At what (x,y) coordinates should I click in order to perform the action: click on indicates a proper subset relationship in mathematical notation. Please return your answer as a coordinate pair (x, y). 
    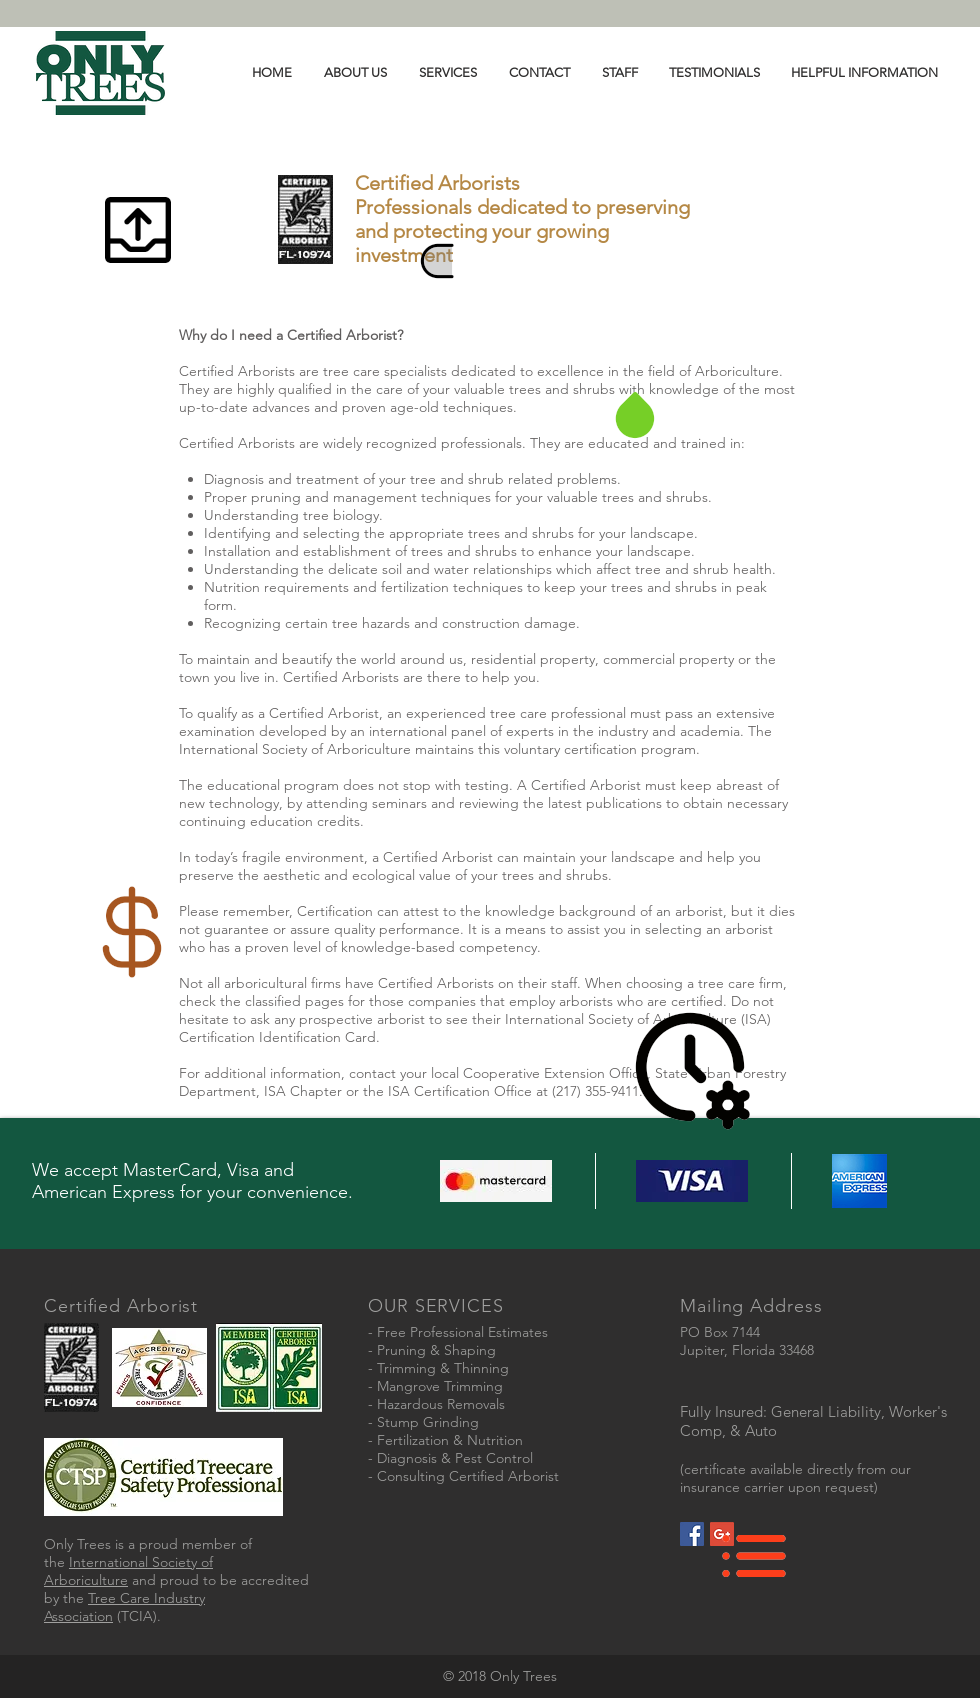
    Looking at the image, I should click on (438, 261).